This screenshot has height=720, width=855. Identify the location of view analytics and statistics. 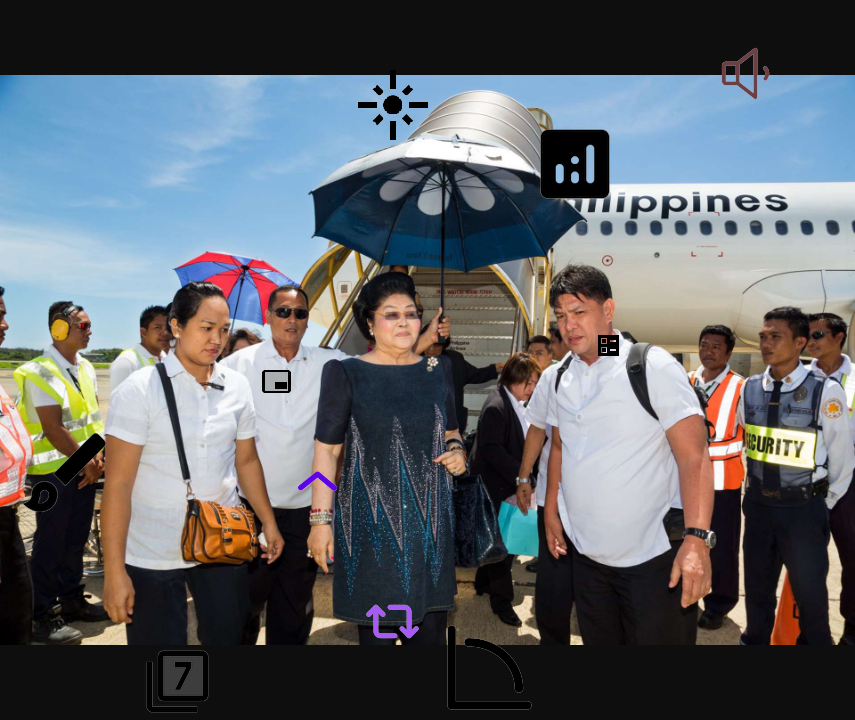
(575, 164).